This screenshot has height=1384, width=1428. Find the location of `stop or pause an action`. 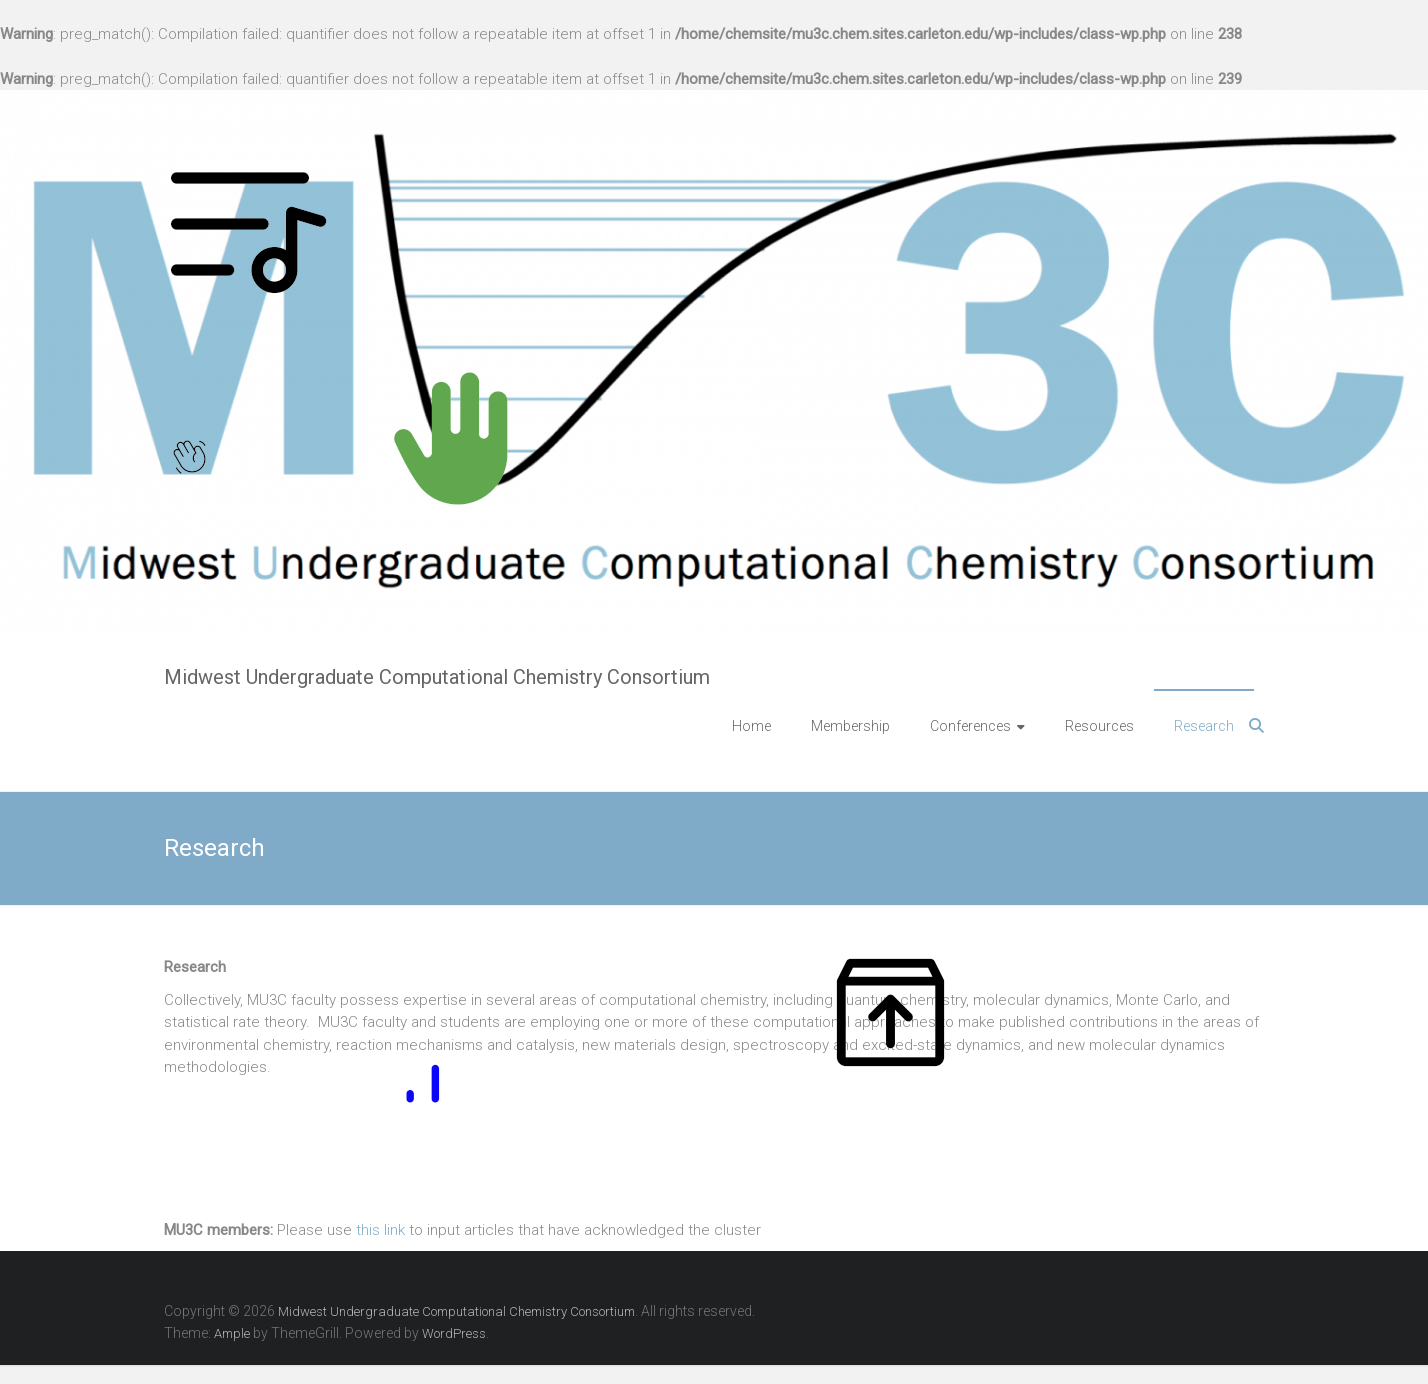

stop or pause an action is located at coordinates (455, 438).